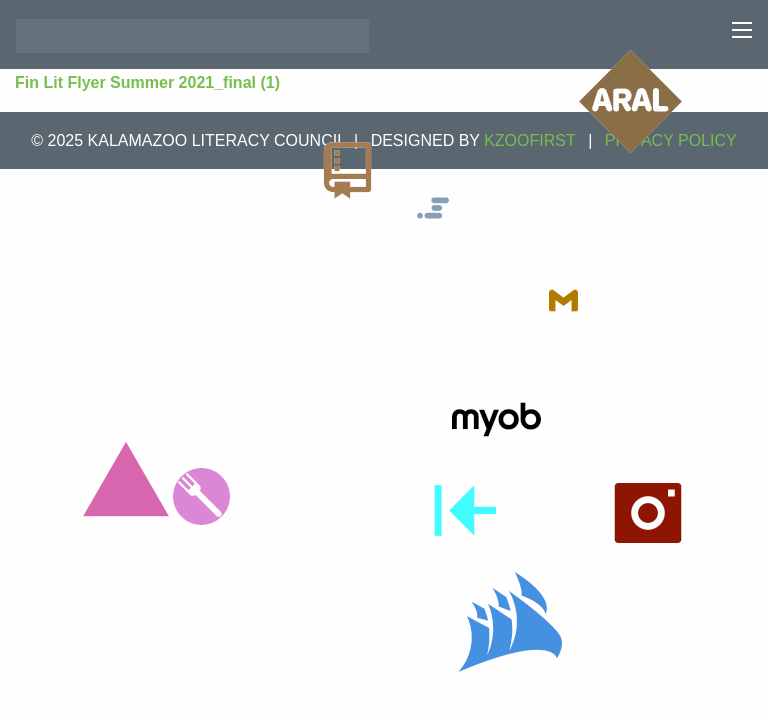 Image resolution: width=768 pixels, height=720 pixels. I want to click on open camera to take a photo, so click(648, 513).